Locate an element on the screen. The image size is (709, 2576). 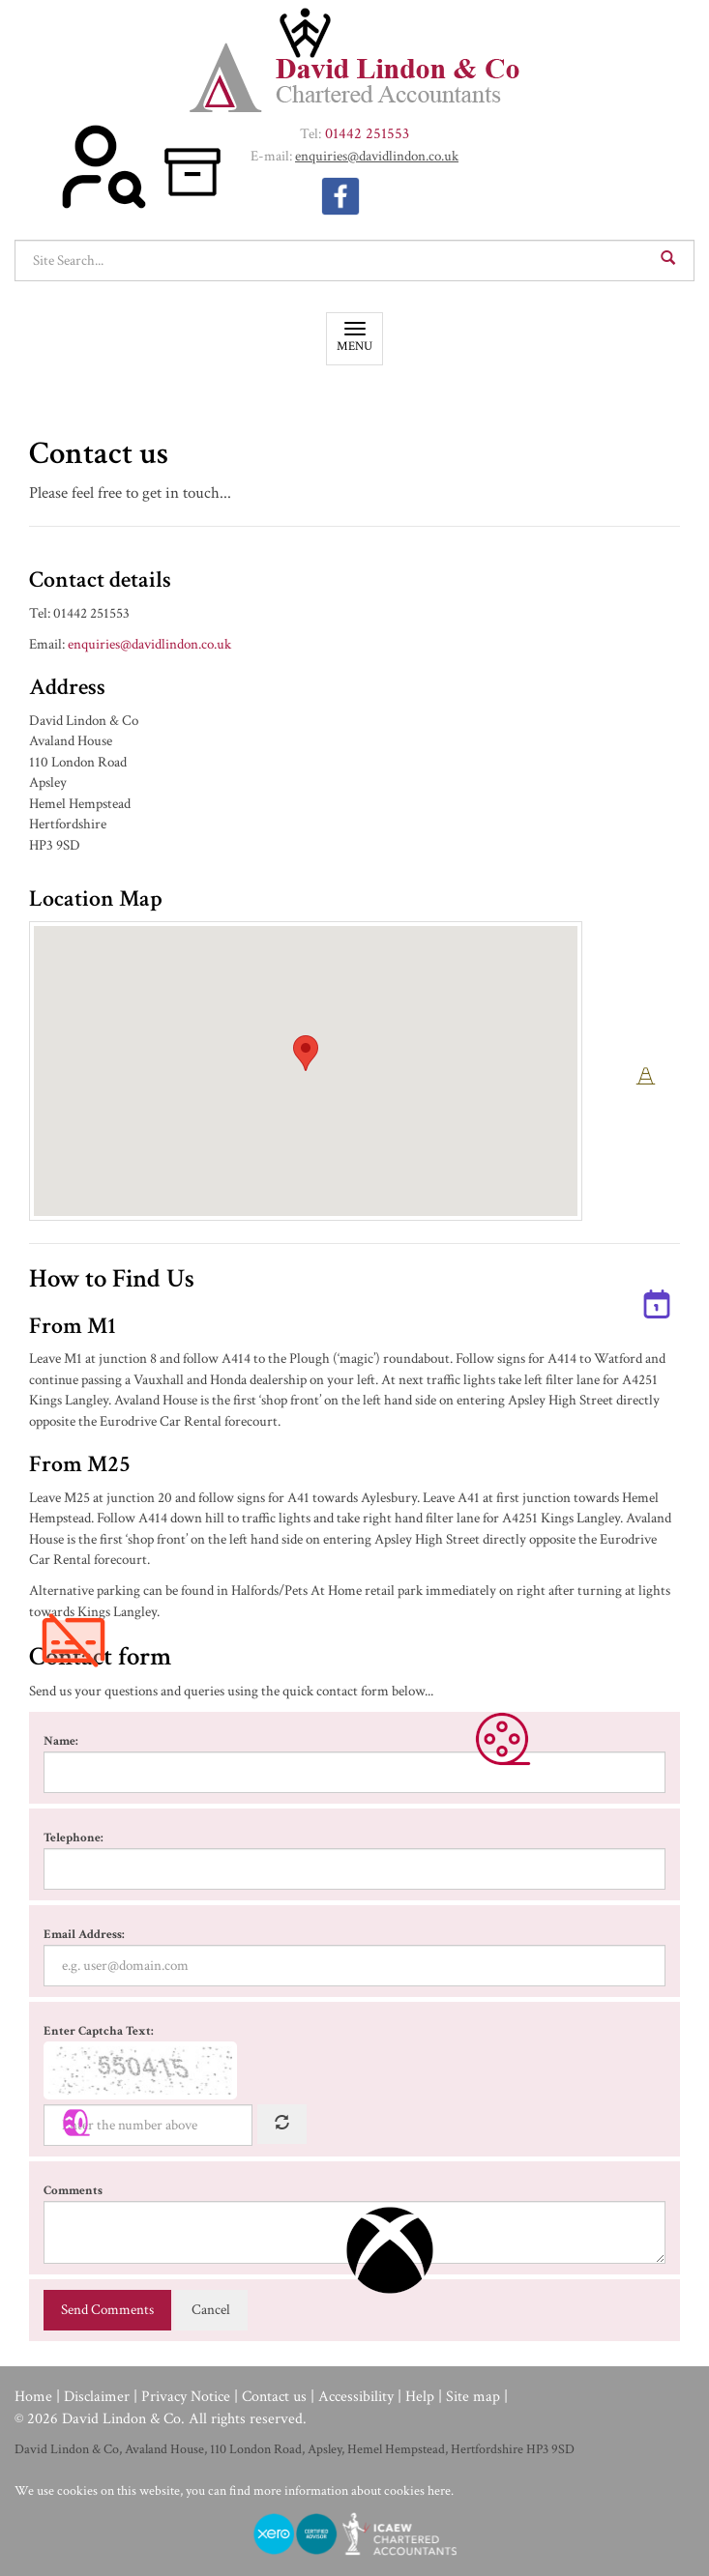
archive selected items is located at coordinates (192, 172).